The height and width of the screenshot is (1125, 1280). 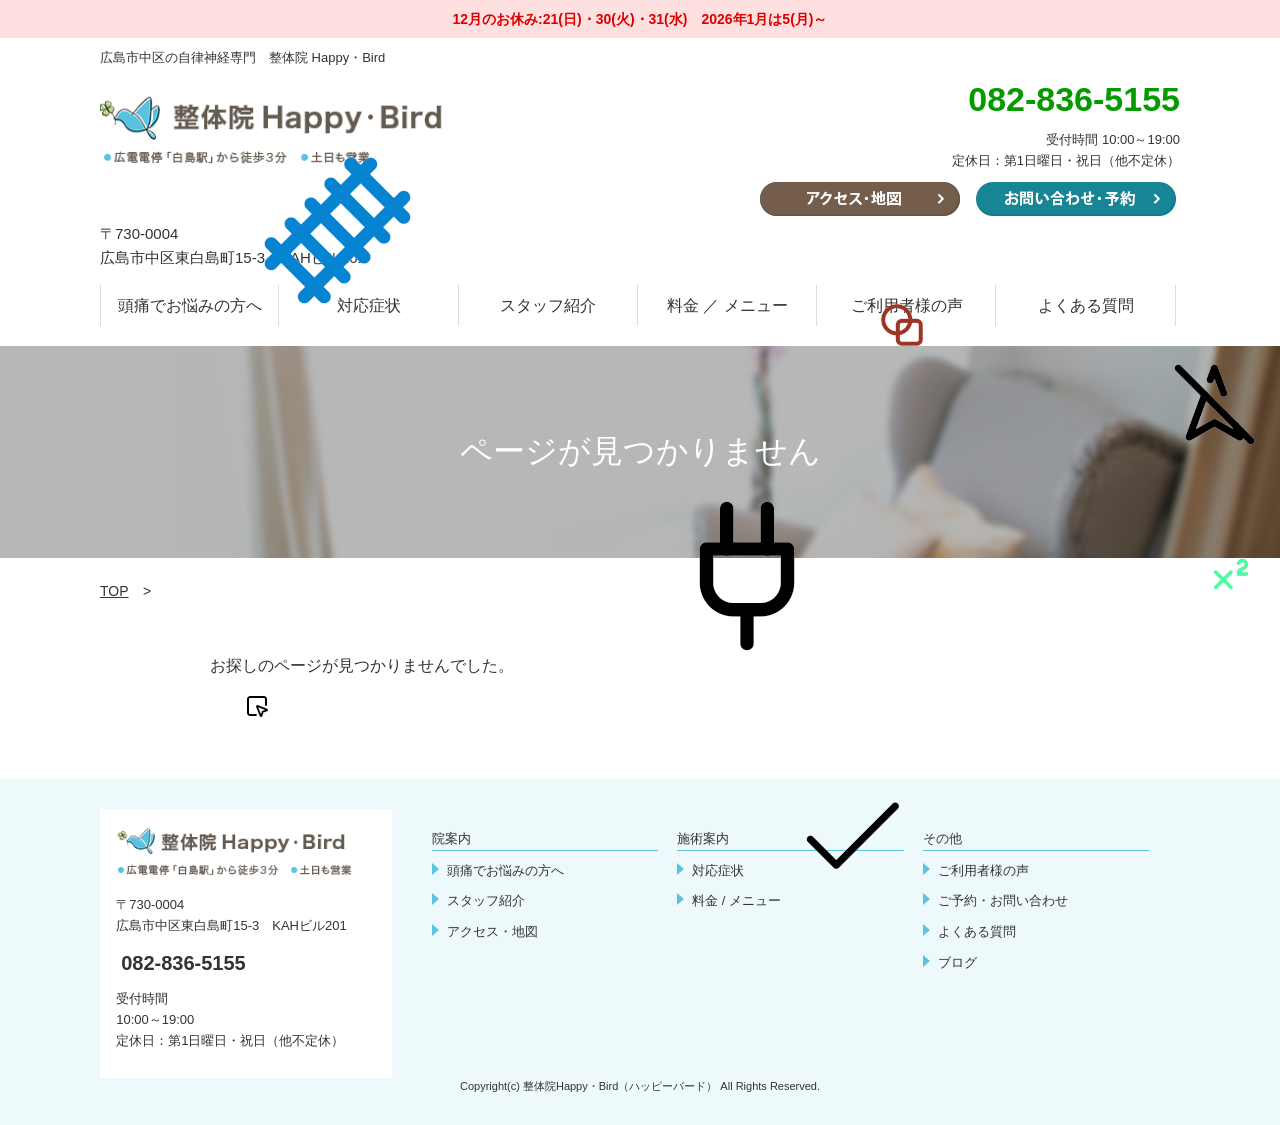 What do you see at coordinates (1231, 574) in the screenshot?
I see `format text as superscript` at bounding box center [1231, 574].